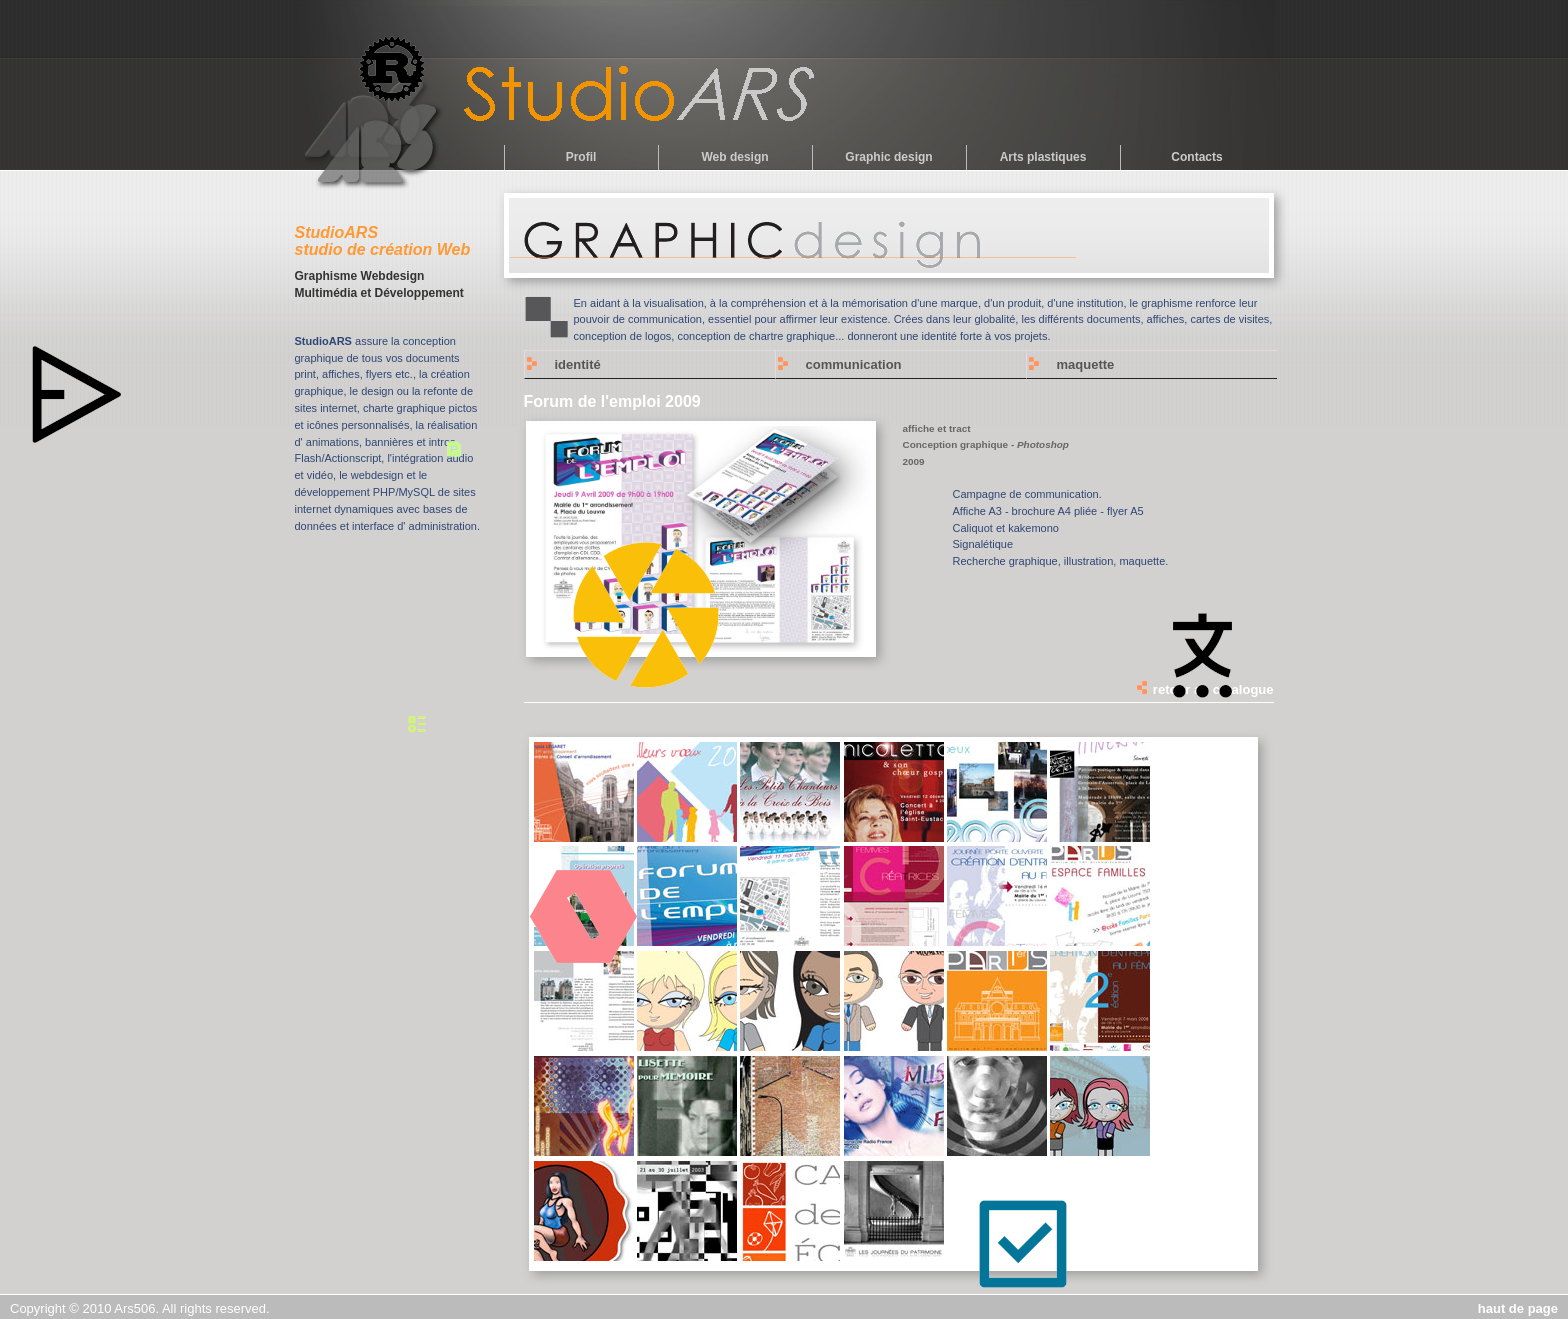 The width and height of the screenshot is (1568, 1319). What do you see at coordinates (583, 916) in the screenshot?
I see `open system settings` at bounding box center [583, 916].